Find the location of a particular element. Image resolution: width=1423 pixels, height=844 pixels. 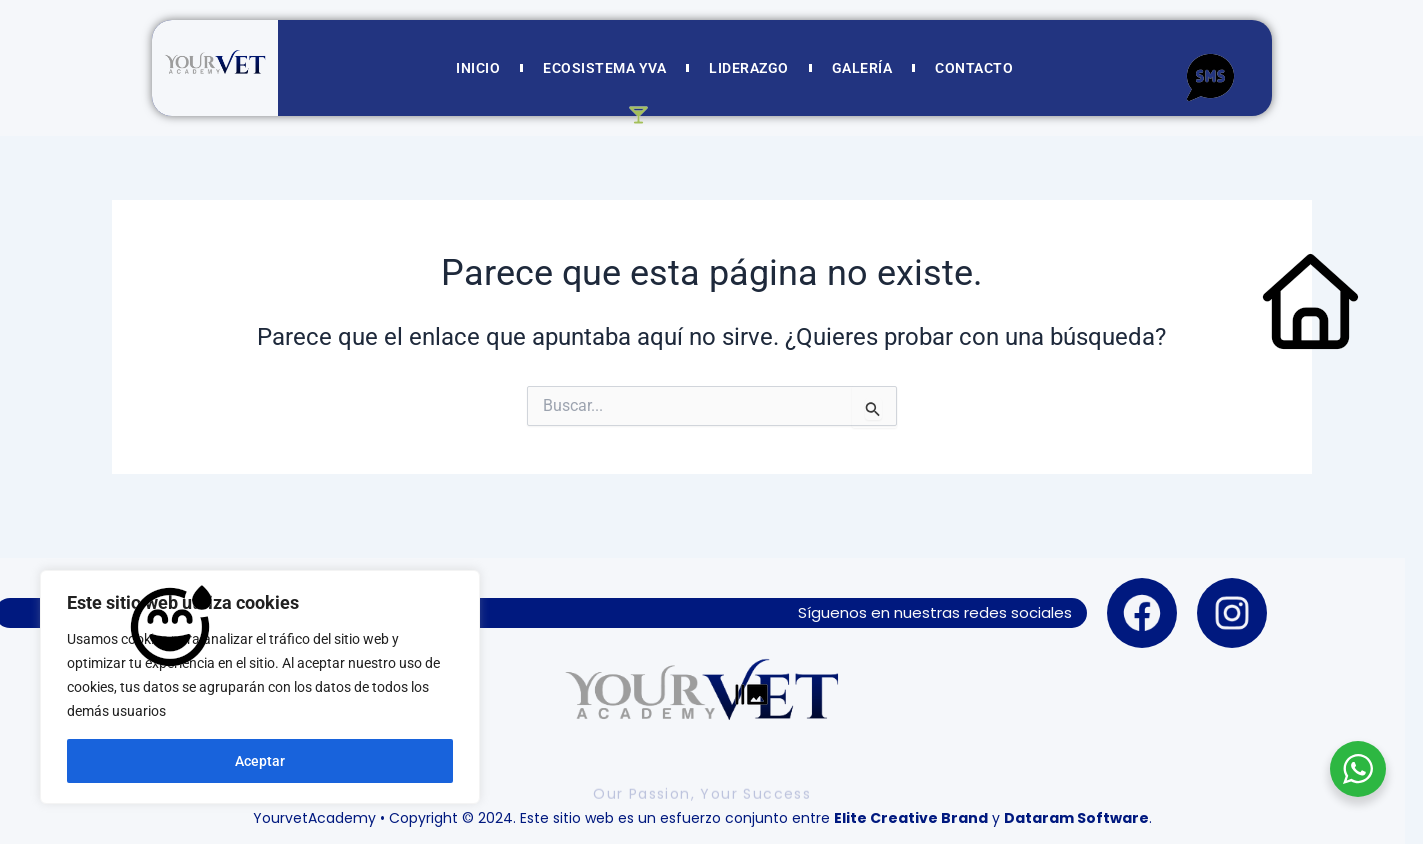

browse cocktail or drink recipes is located at coordinates (638, 114).